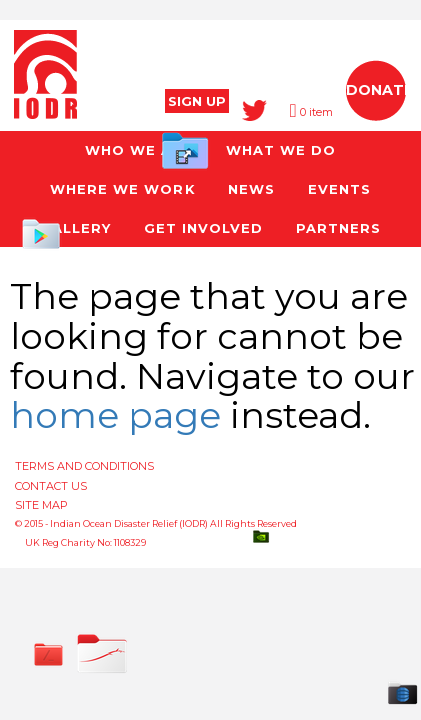  Describe the element at coordinates (102, 655) in the screenshot. I see `open bitdefender security folder` at that location.